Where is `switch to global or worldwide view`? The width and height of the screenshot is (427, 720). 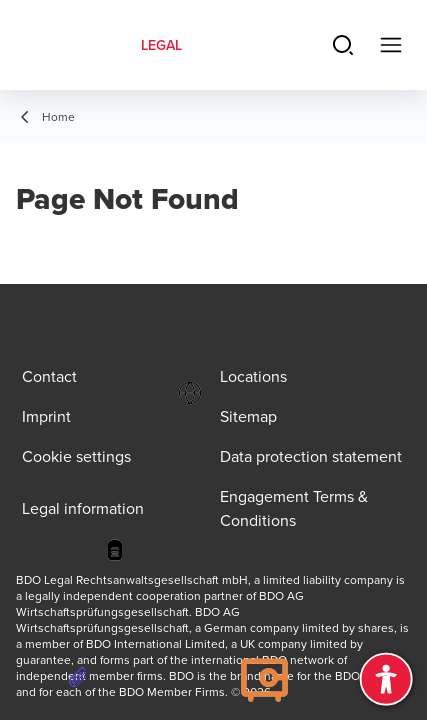 switch to global or worldwide view is located at coordinates (190, 393).